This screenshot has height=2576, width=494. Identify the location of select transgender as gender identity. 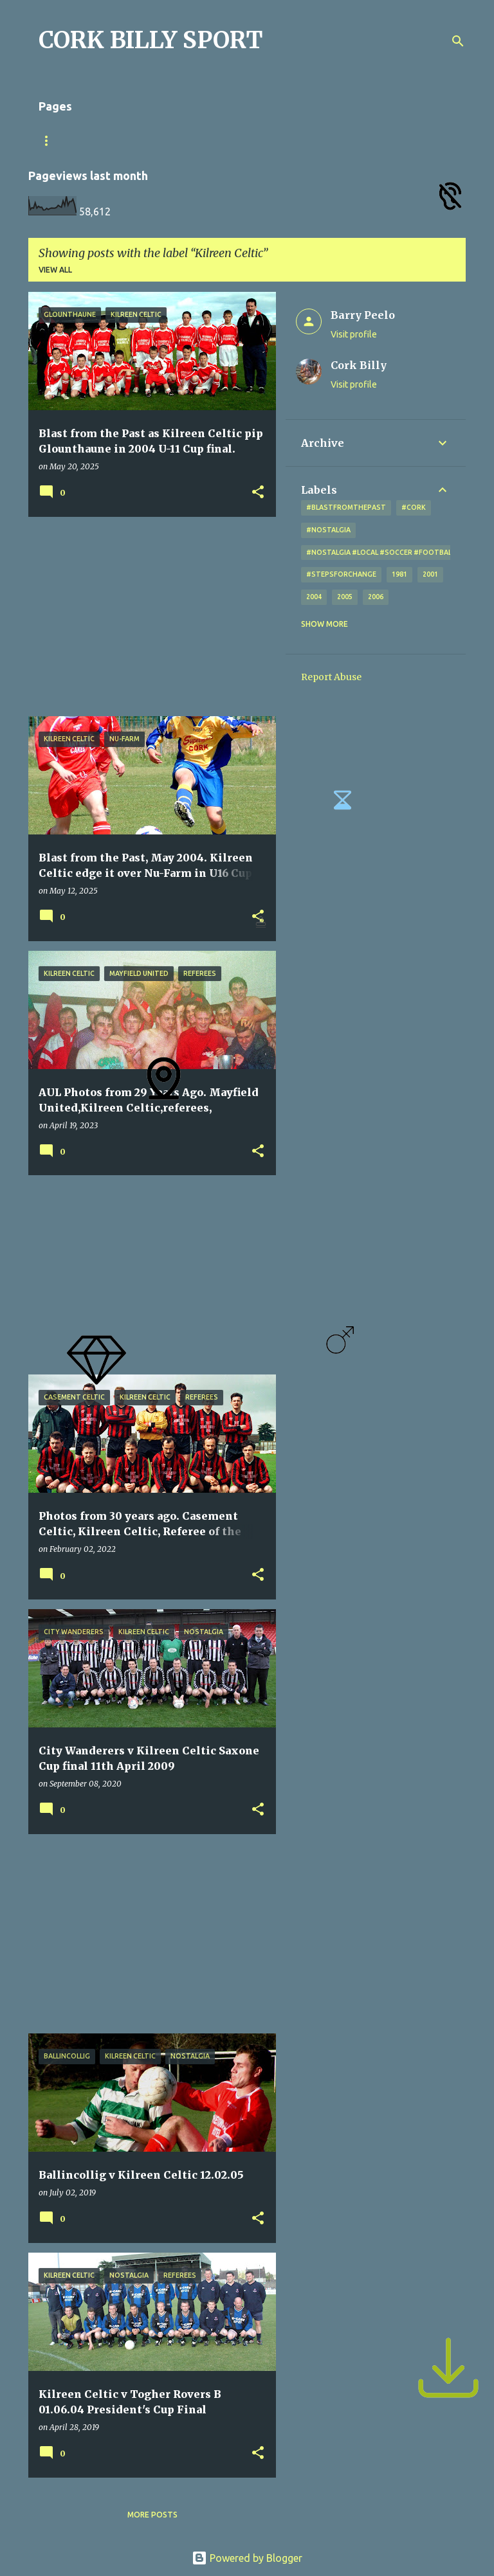
(340, 1339).